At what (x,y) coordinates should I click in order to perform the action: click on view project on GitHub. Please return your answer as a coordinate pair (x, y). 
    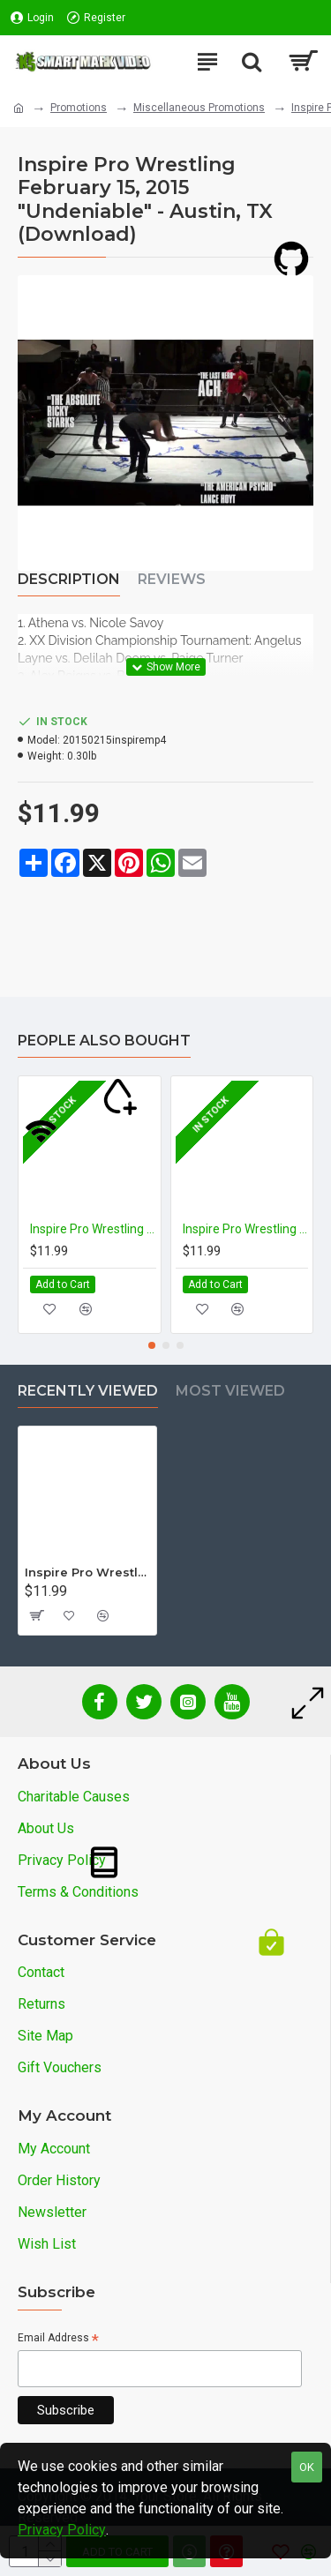
    Looking at the image, I should click on (291, 258).